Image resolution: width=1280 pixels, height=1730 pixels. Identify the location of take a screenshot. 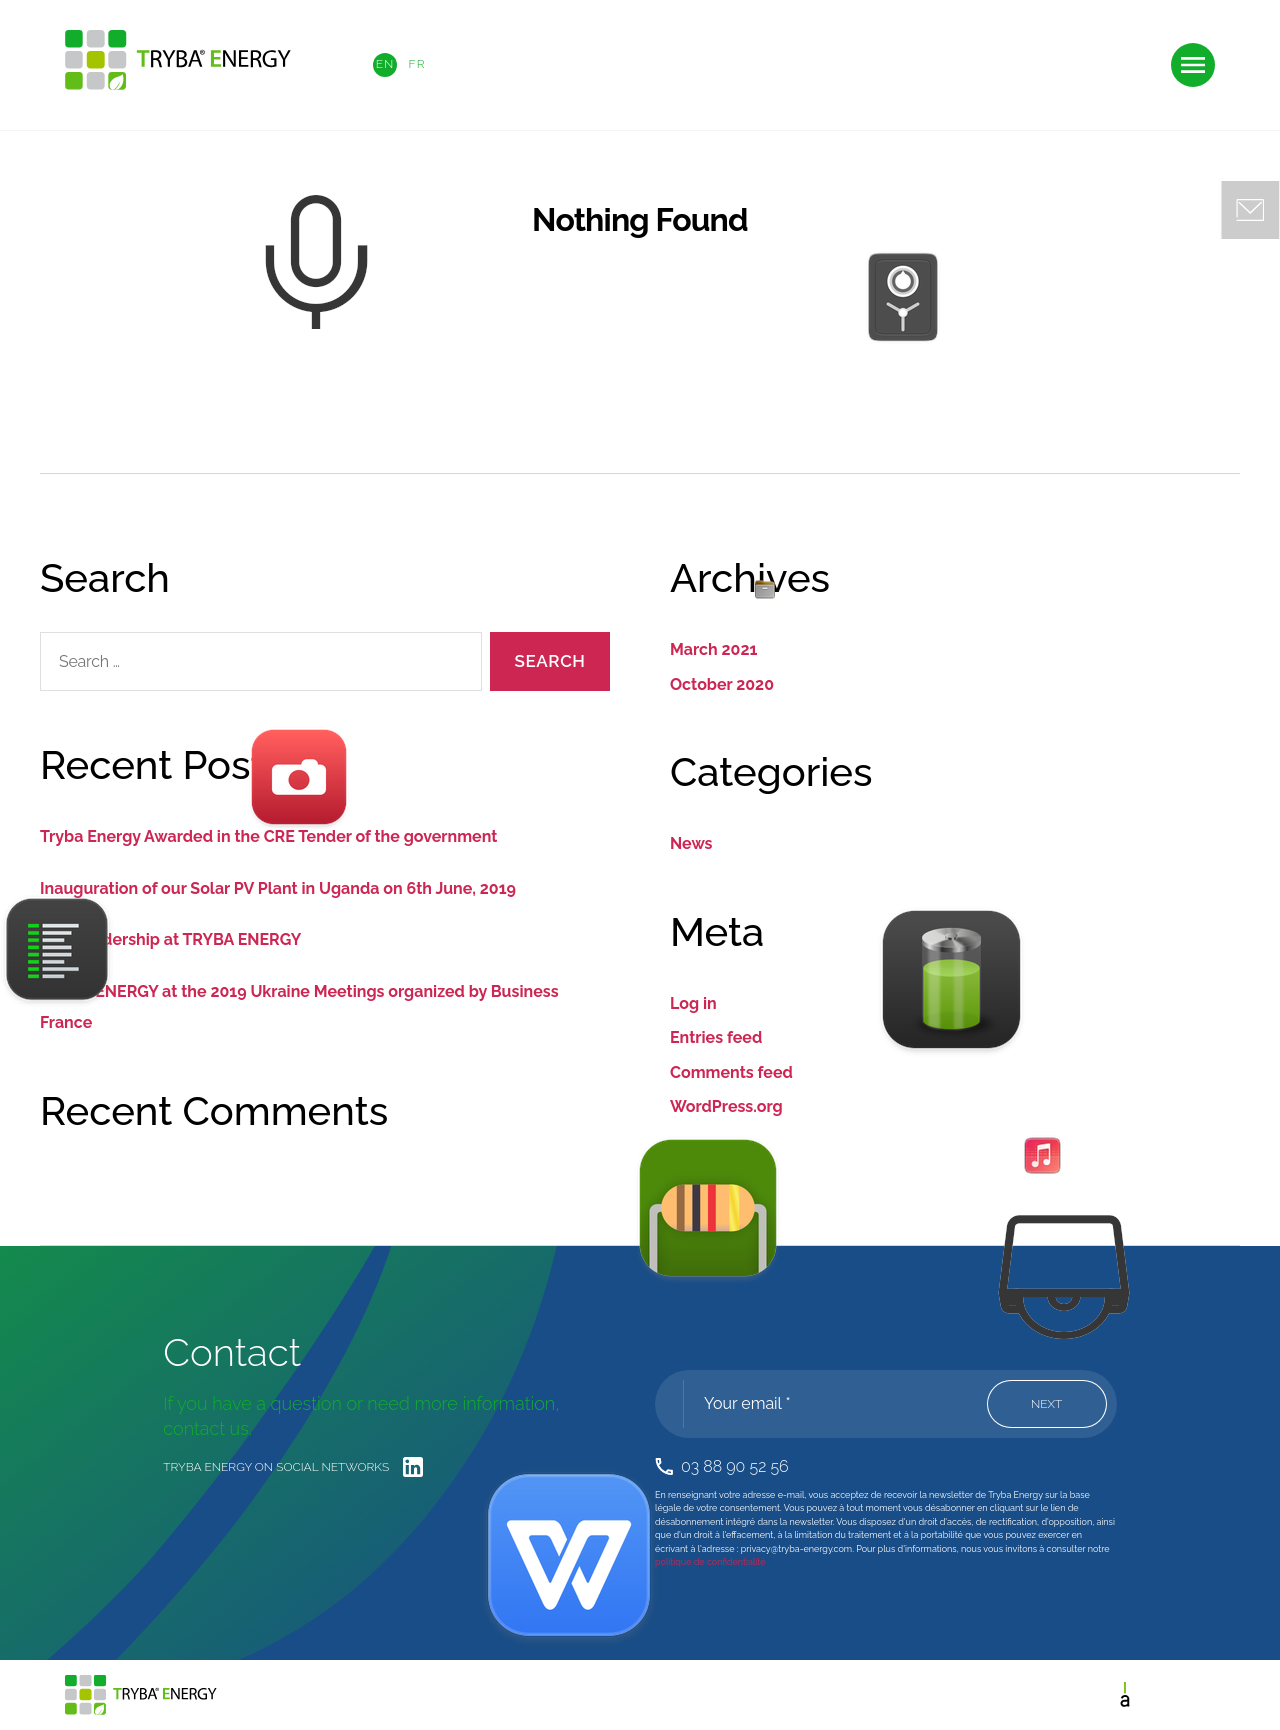
(299, 777).